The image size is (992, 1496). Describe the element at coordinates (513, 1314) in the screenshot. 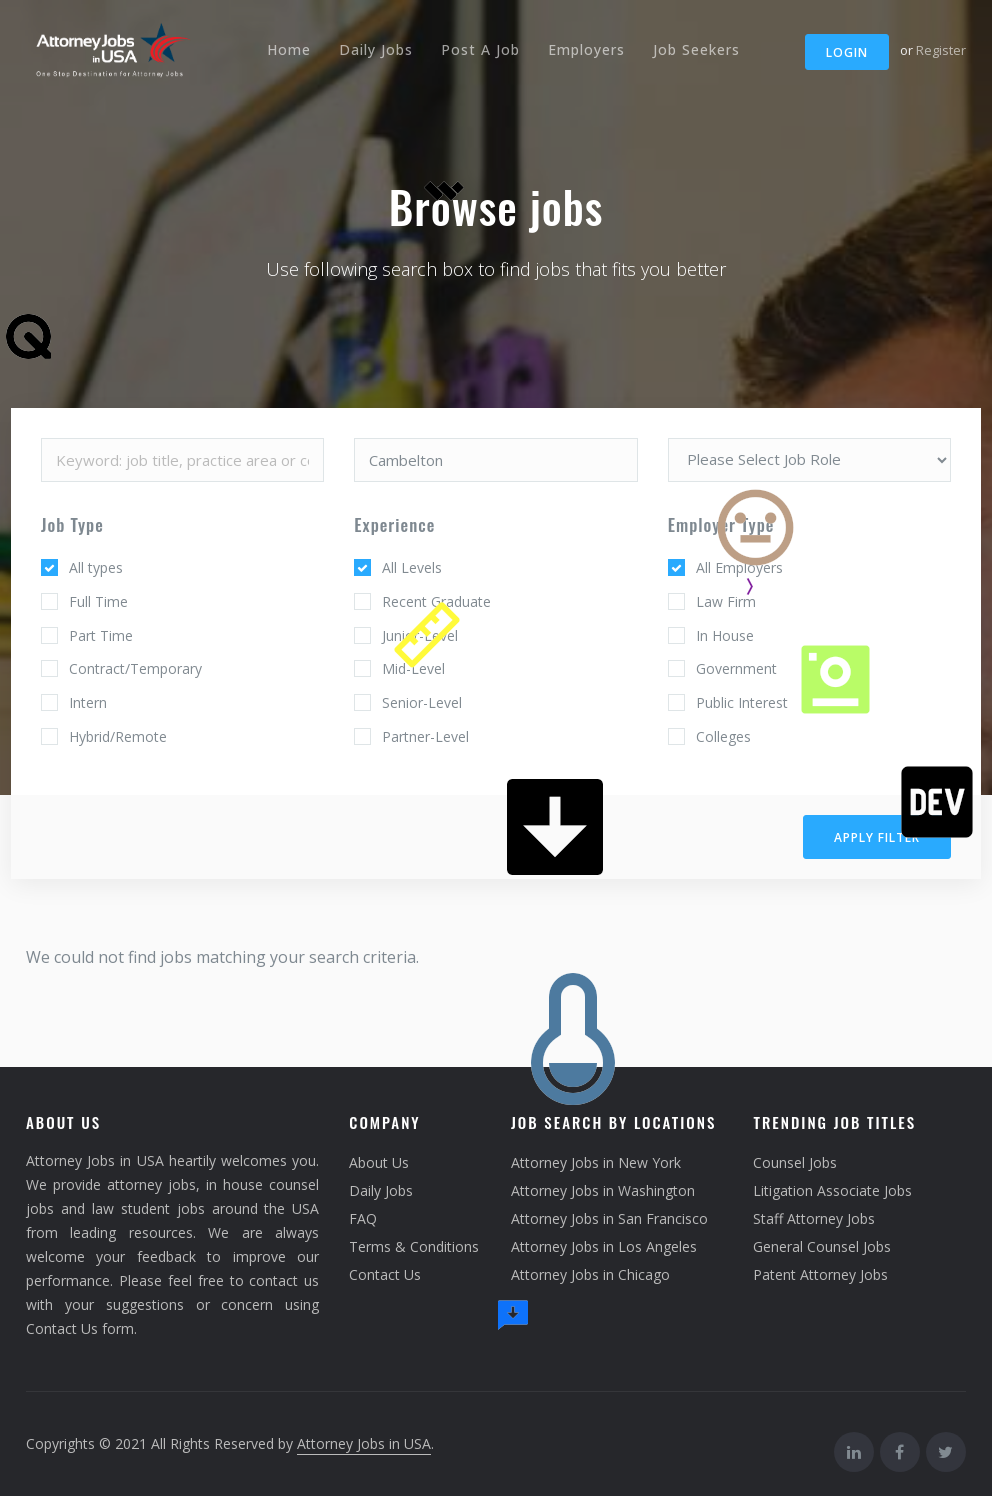

I see `download chat history` at that location.